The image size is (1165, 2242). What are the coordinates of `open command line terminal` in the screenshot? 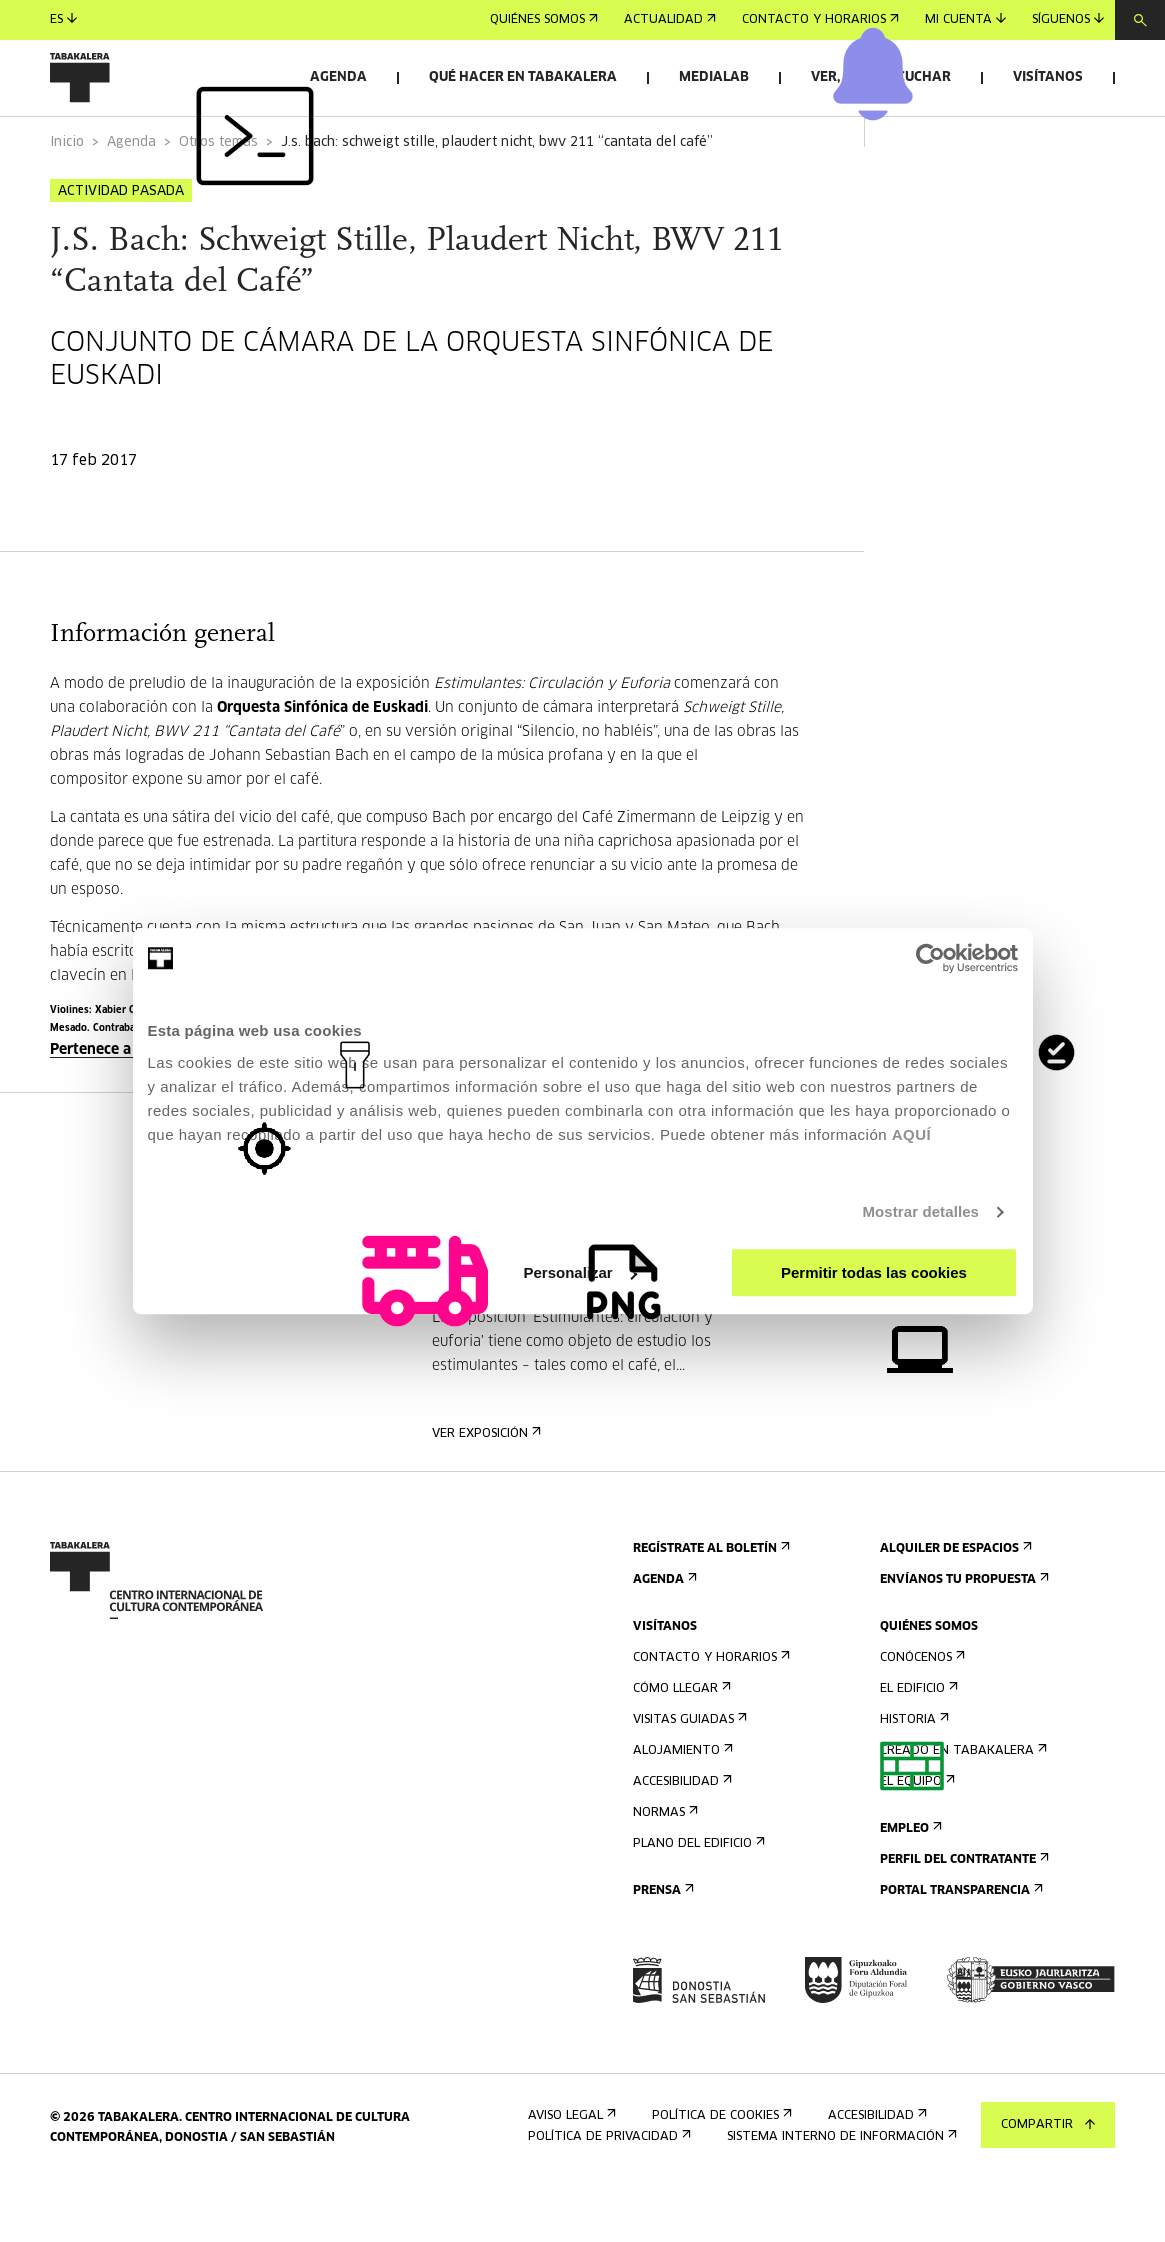 It's located at (255, 136).